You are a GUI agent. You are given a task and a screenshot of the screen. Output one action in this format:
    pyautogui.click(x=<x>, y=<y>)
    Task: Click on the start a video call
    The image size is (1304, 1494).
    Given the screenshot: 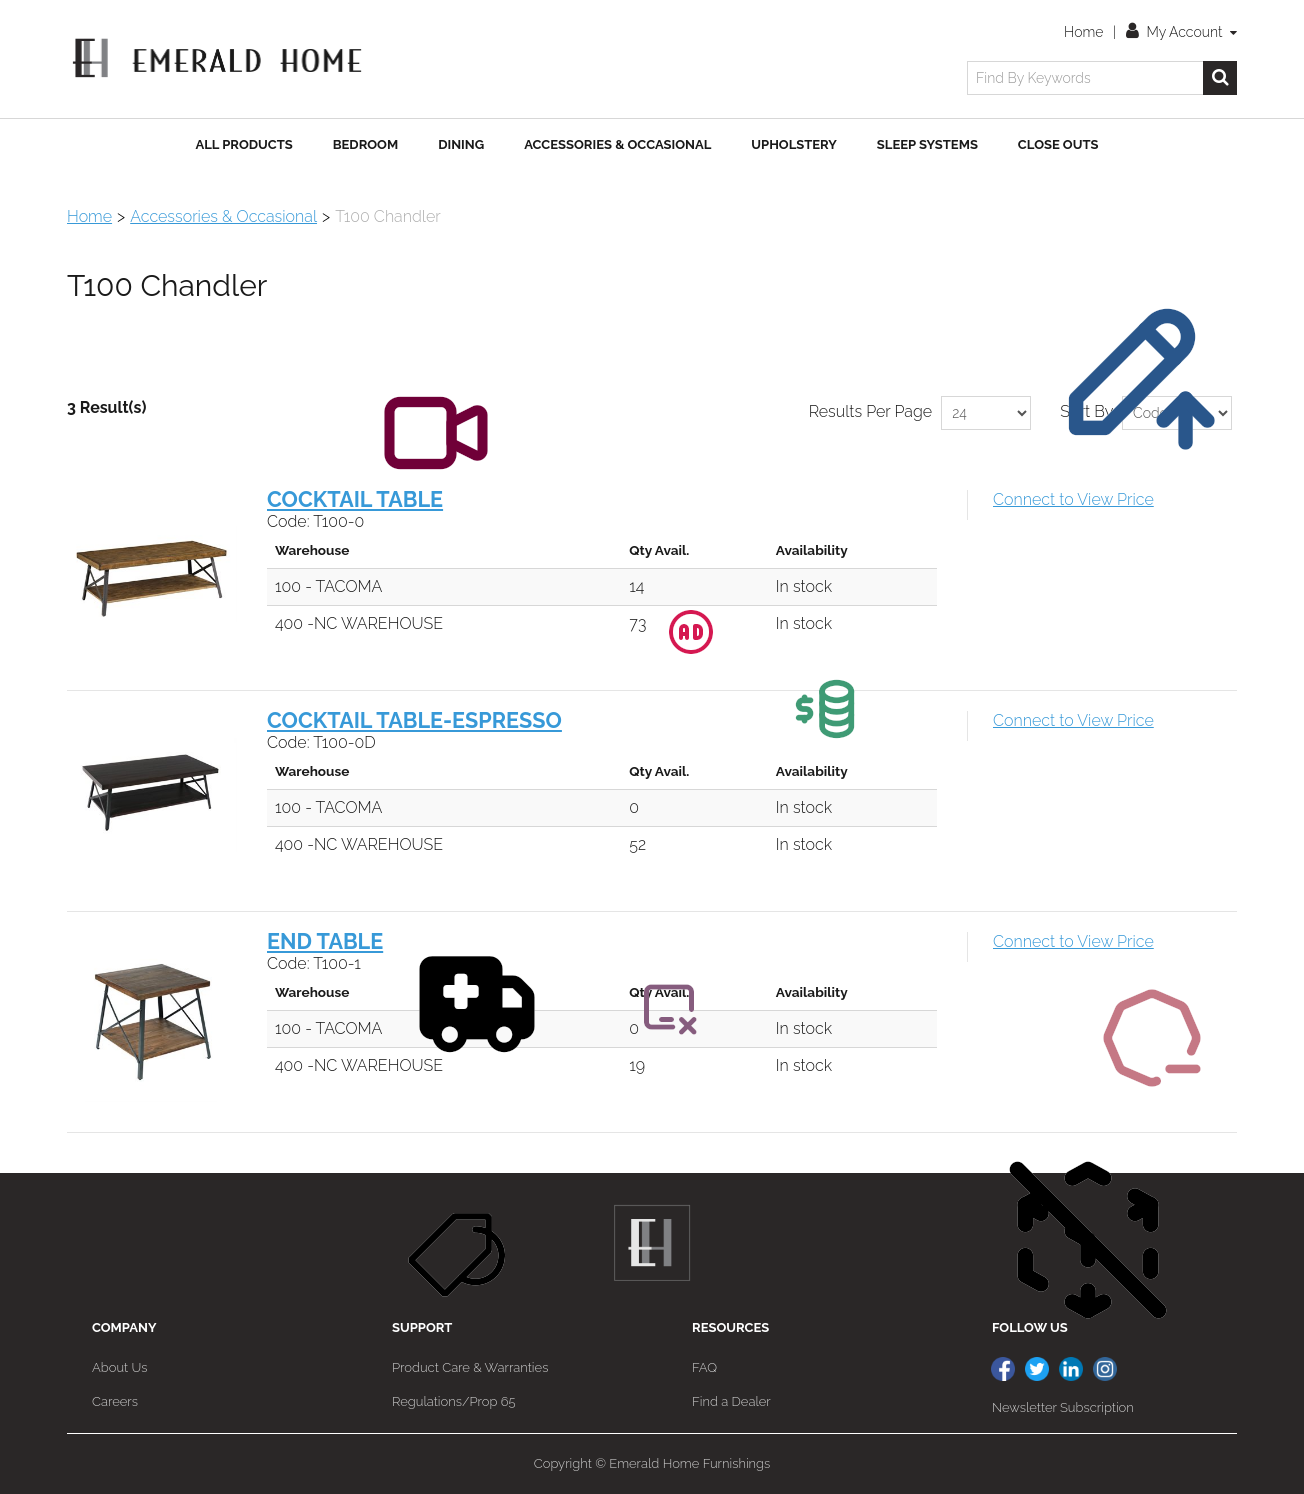 What is the action you would take?
    pyautogui.click(x=436, y=433)
    